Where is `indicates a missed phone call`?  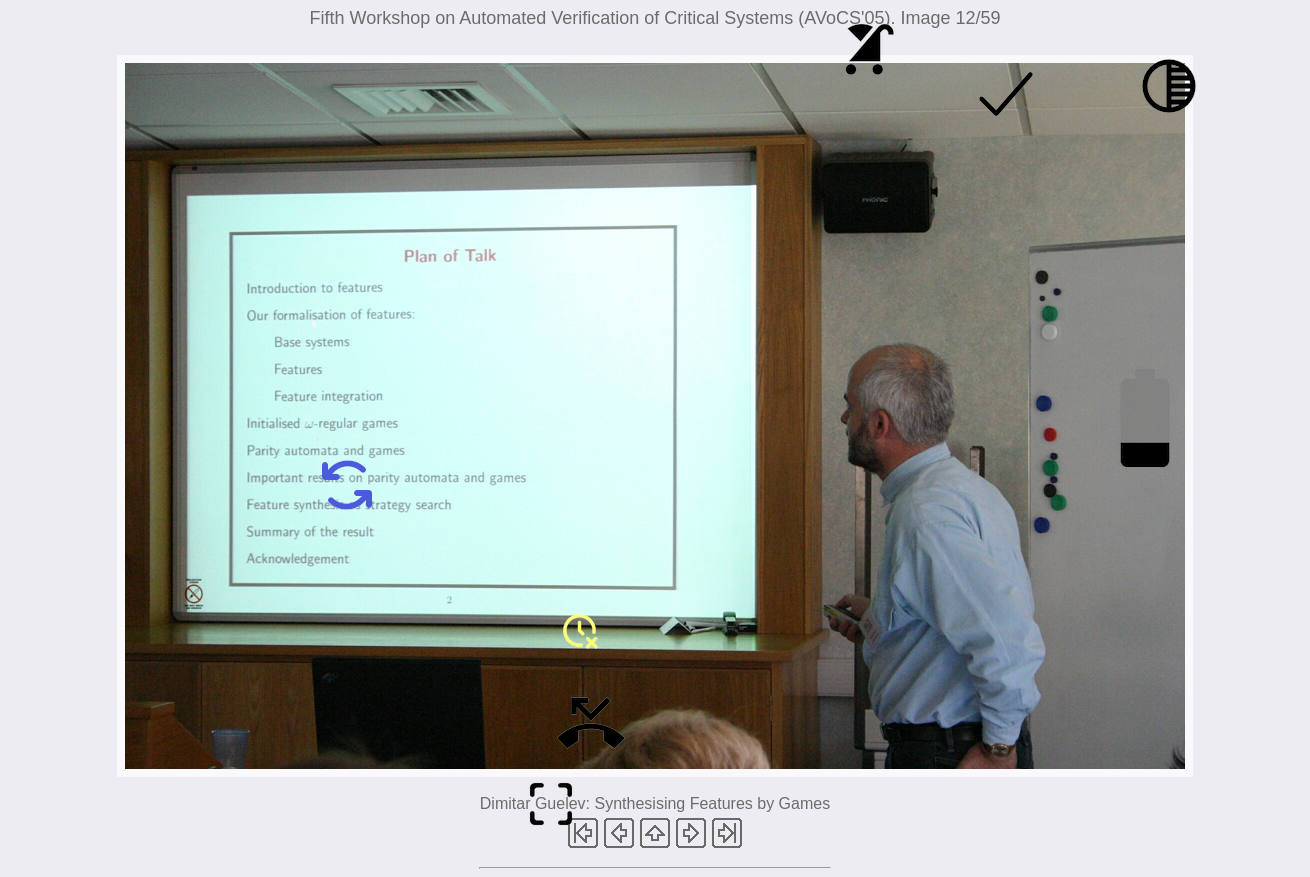
indicates a missed phone call is located at coordinates (591, 723).